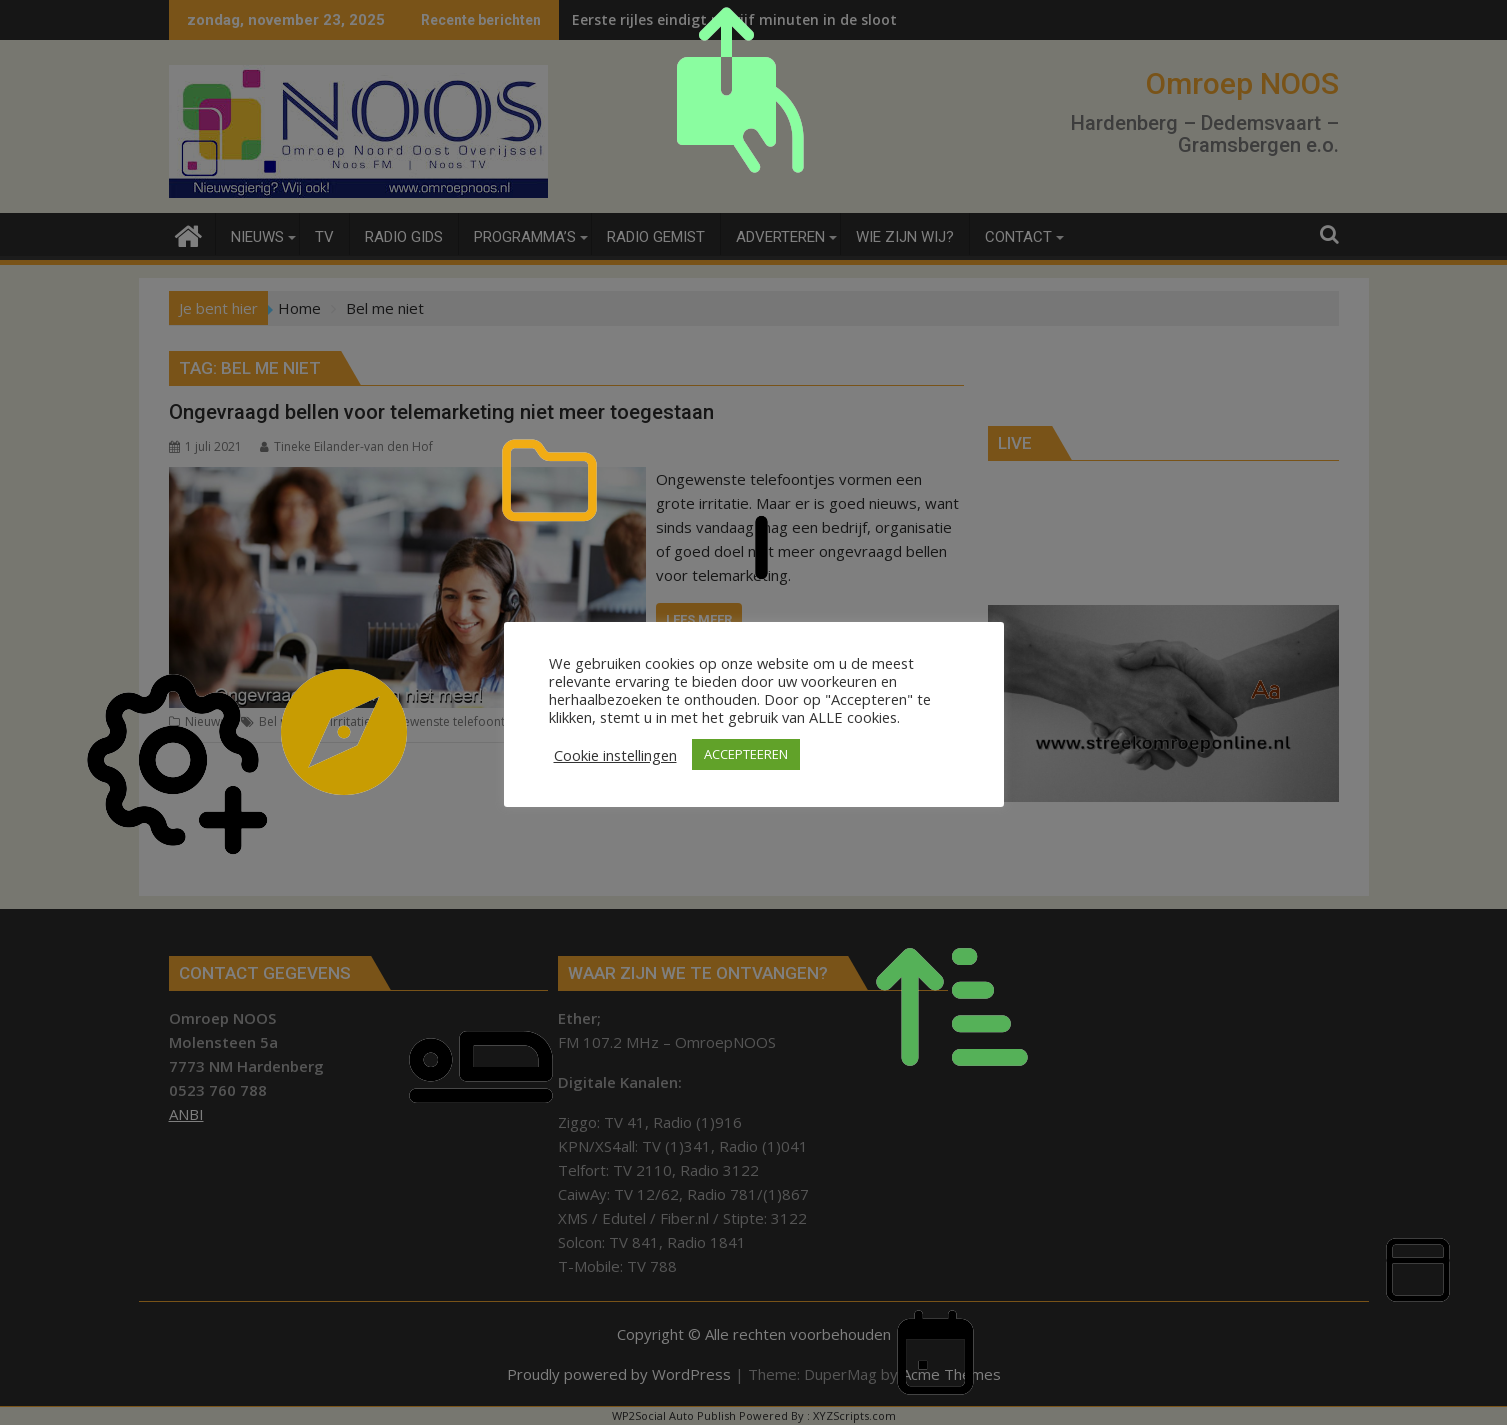 The height and width of the screenshot is (1425, 1507). I want to click on explore nearby places or content, so click(344, 732).